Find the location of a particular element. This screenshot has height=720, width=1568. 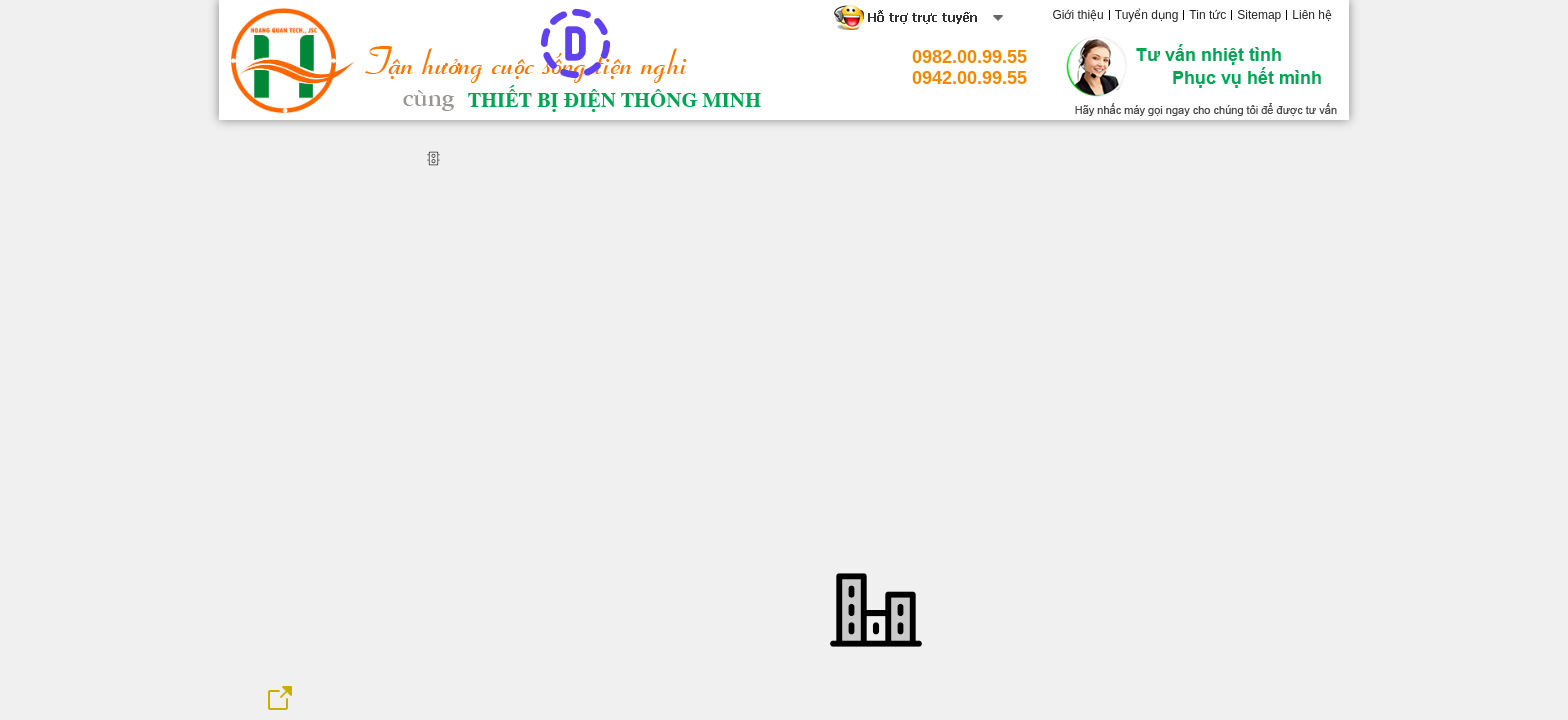

traffic or transportation settings is located at coordinates (433, 158).